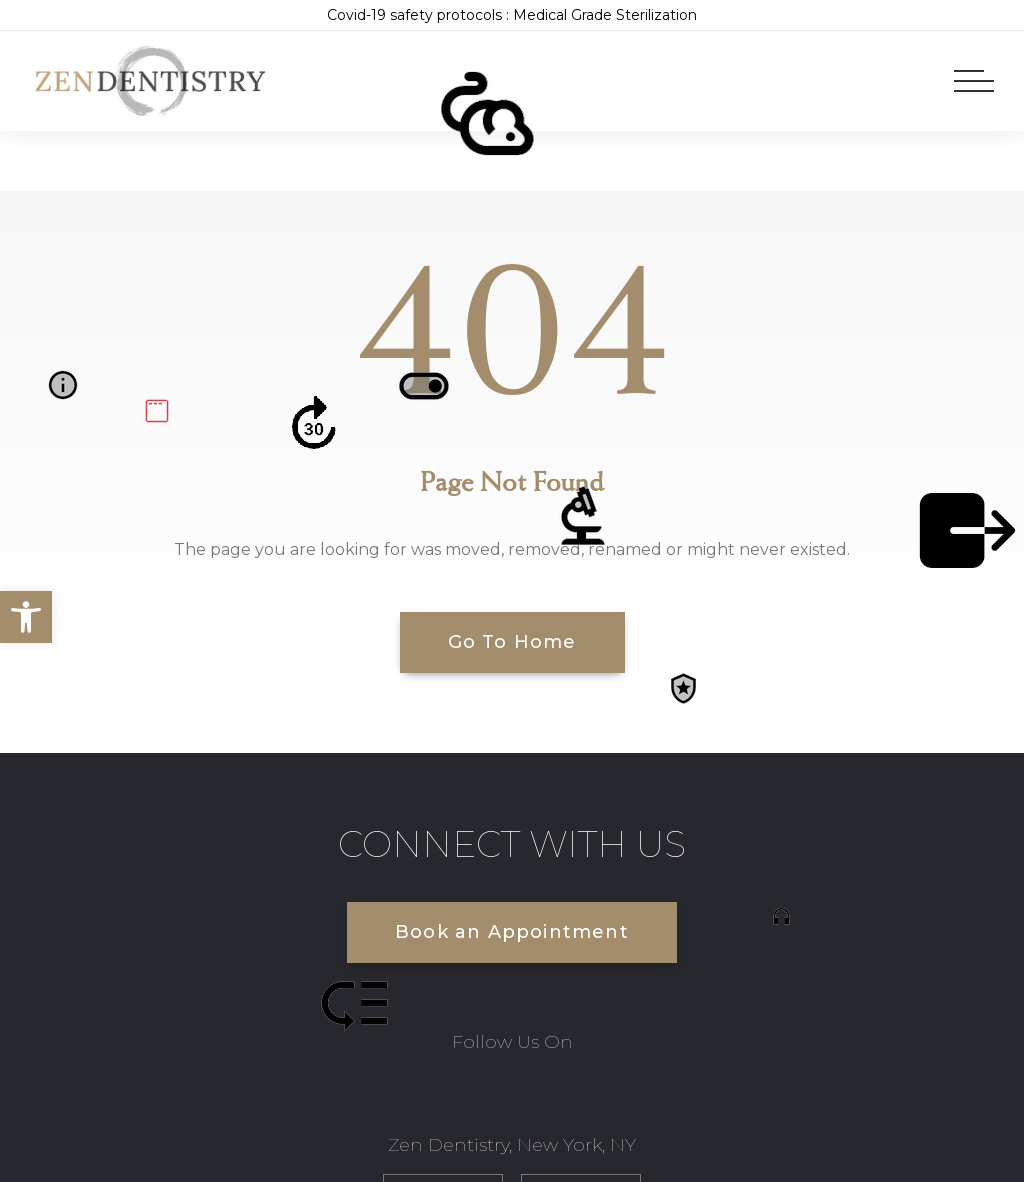 The height and width of the screenshot is (1182, 1024). I want to click on access science or laboratory features, so click(583, 517).